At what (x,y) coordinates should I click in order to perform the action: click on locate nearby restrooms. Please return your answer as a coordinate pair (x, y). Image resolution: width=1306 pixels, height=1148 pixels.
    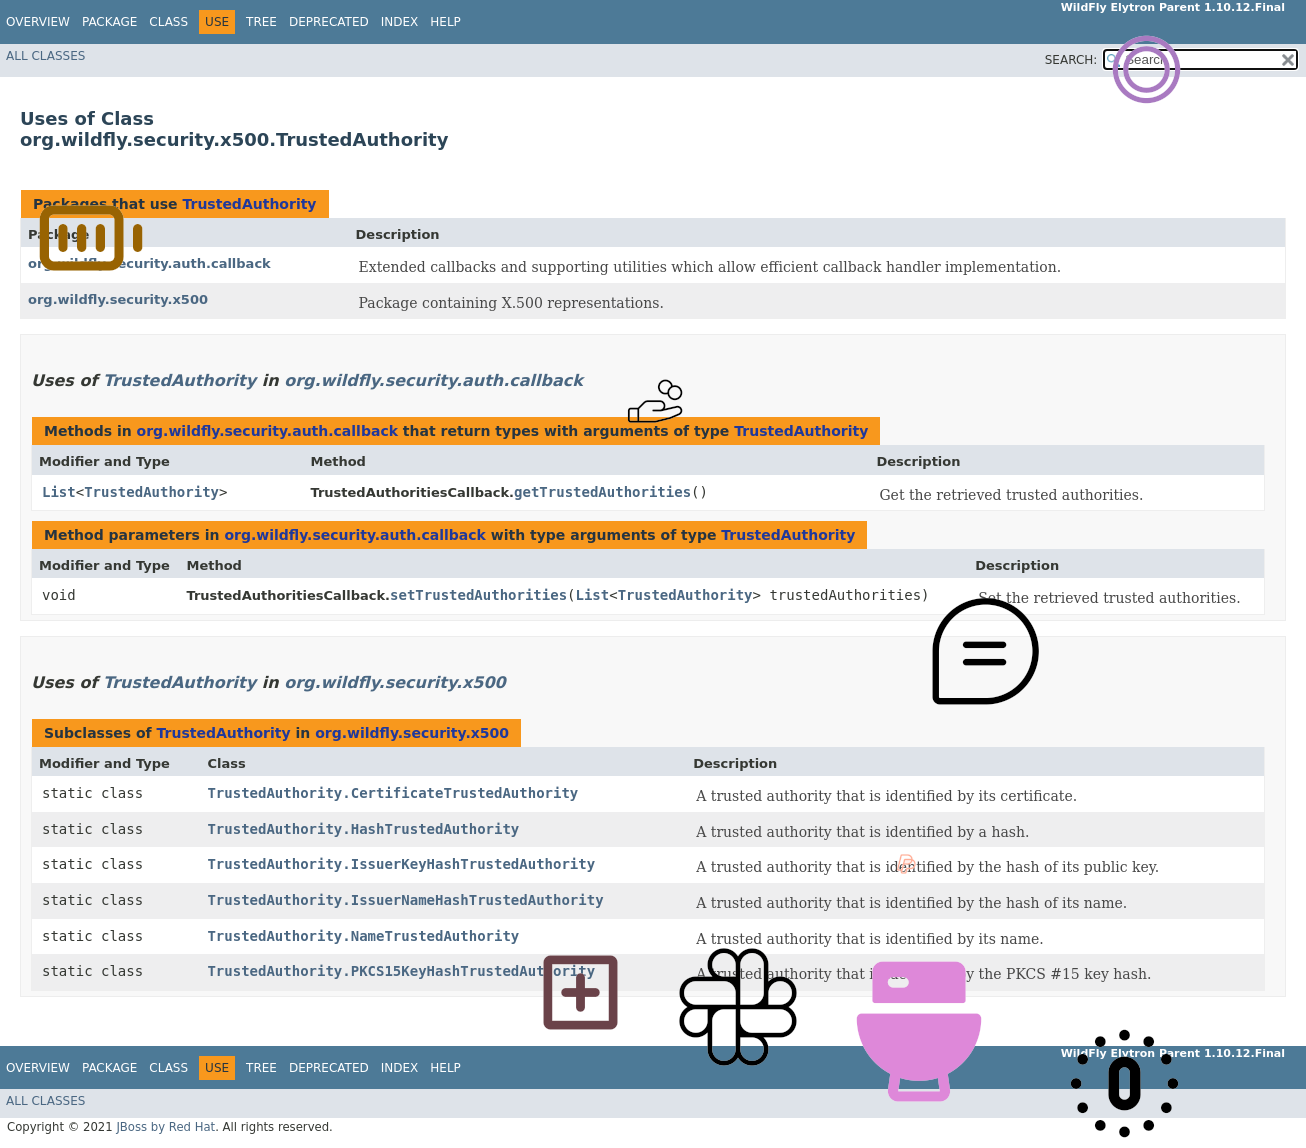
    Looking at the image, I should click on (919, 1029).